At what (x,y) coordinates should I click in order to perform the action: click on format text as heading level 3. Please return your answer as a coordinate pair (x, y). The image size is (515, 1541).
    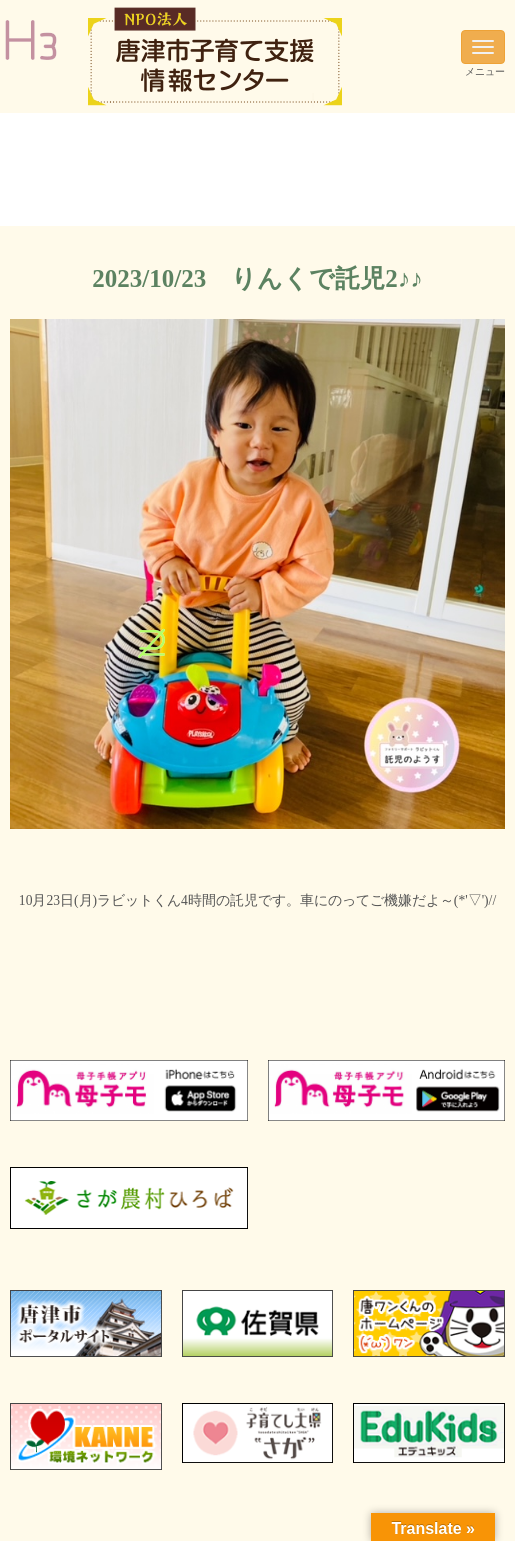
    Looking at the image, I should click on (31, 40).